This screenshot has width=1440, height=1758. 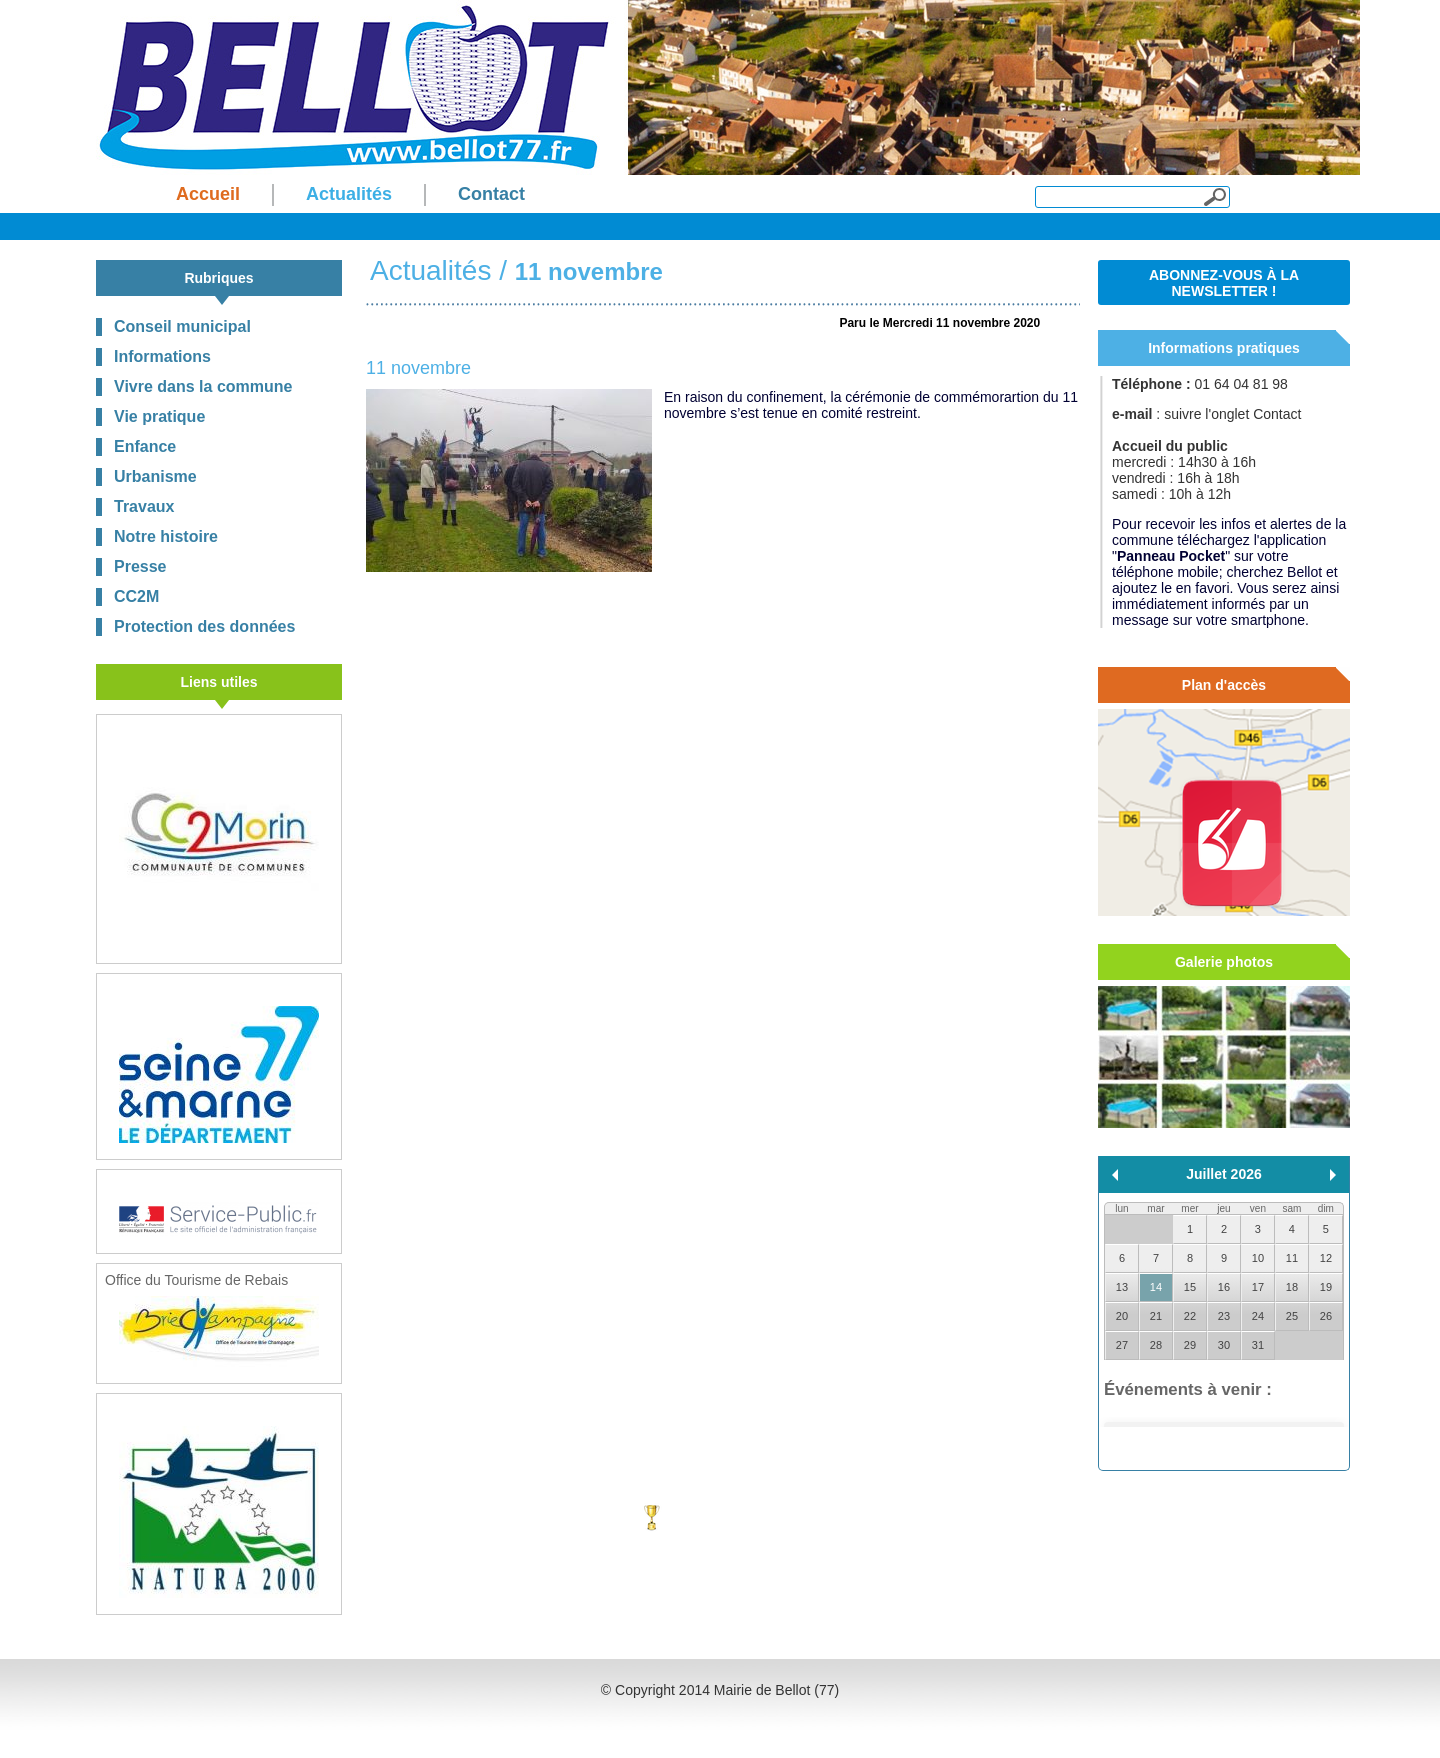 What do you see at coordinates (652, 1517) in the screenshot?
I see `indicates a gold-level achievement or first place ranking` at bounding box center [652, 1517].